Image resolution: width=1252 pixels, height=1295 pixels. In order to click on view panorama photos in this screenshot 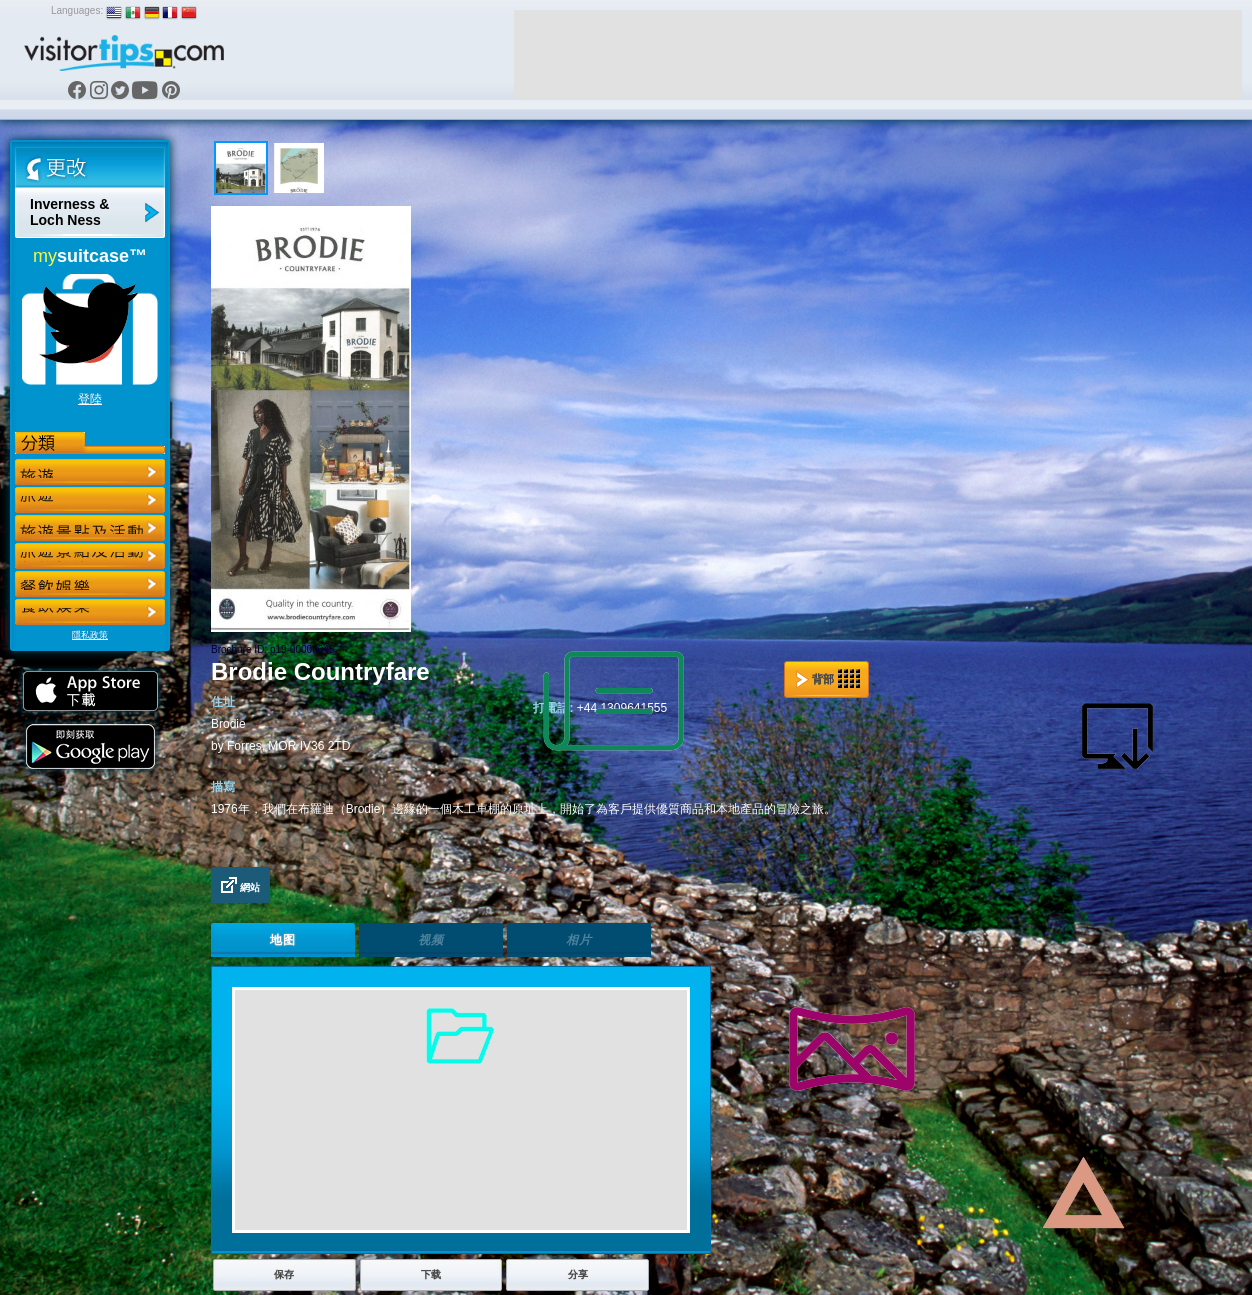, I will do `click(852, 1049)`.